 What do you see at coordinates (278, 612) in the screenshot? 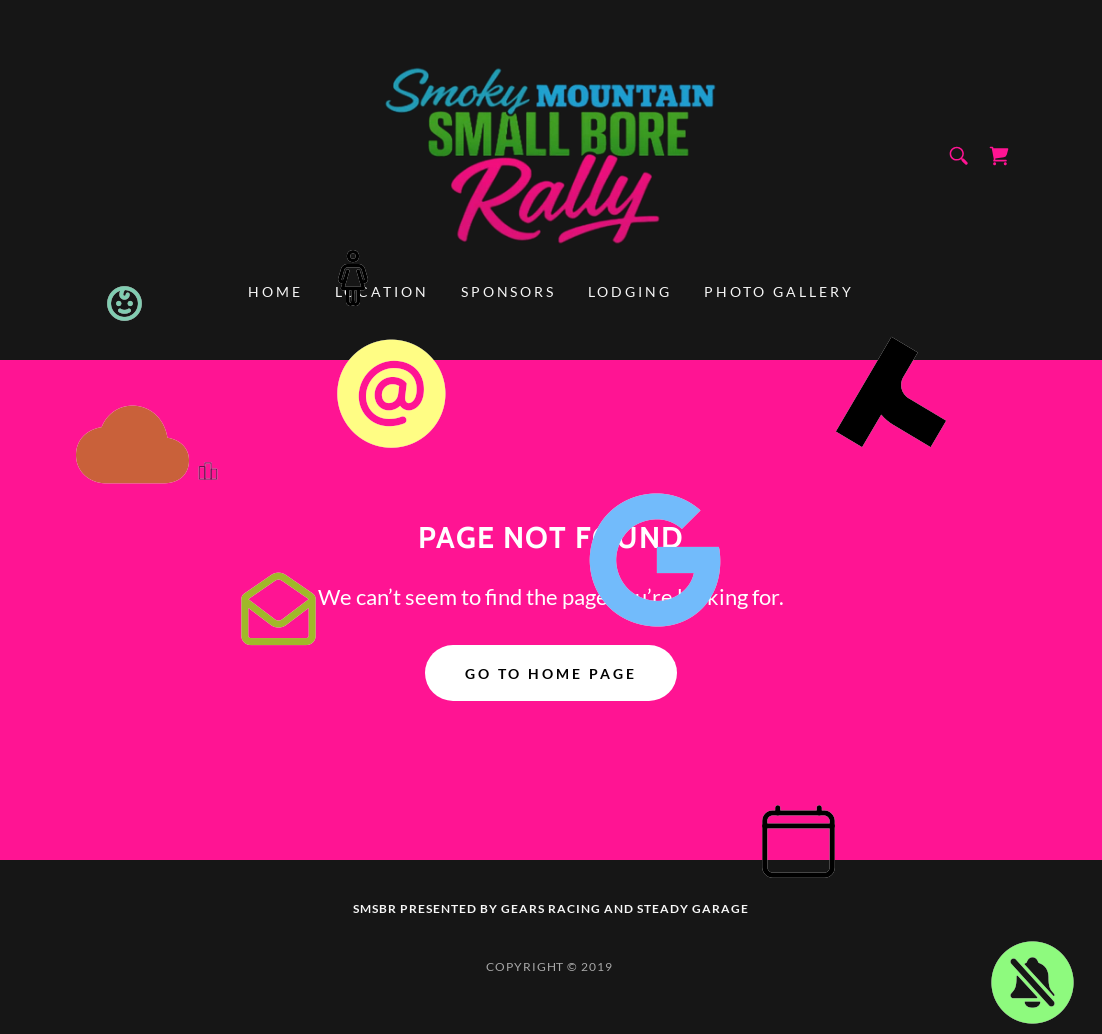
I see `view an opened or read email` at bounding box center [278, 612].